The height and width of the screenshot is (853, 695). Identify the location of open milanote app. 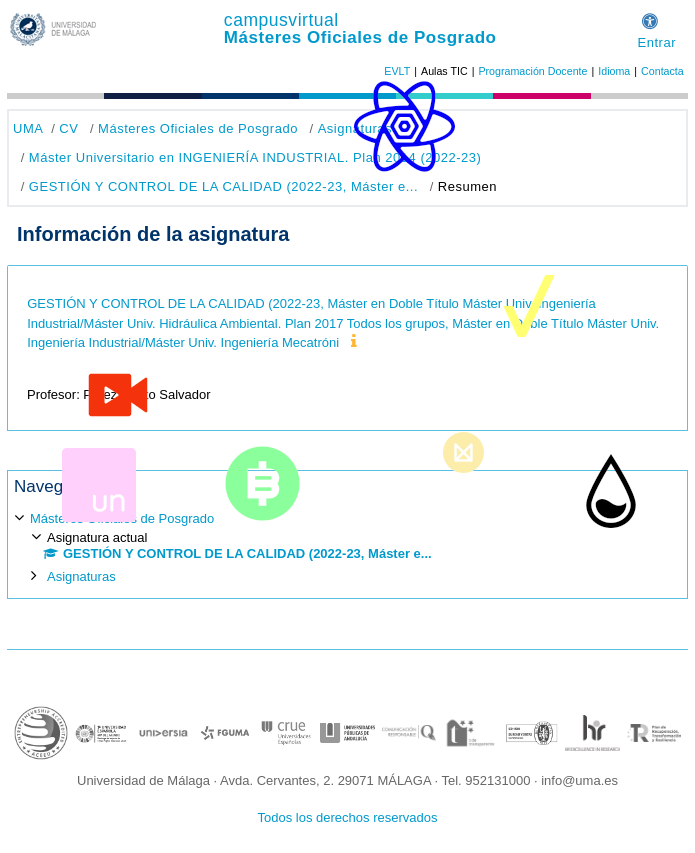
(463, 452).